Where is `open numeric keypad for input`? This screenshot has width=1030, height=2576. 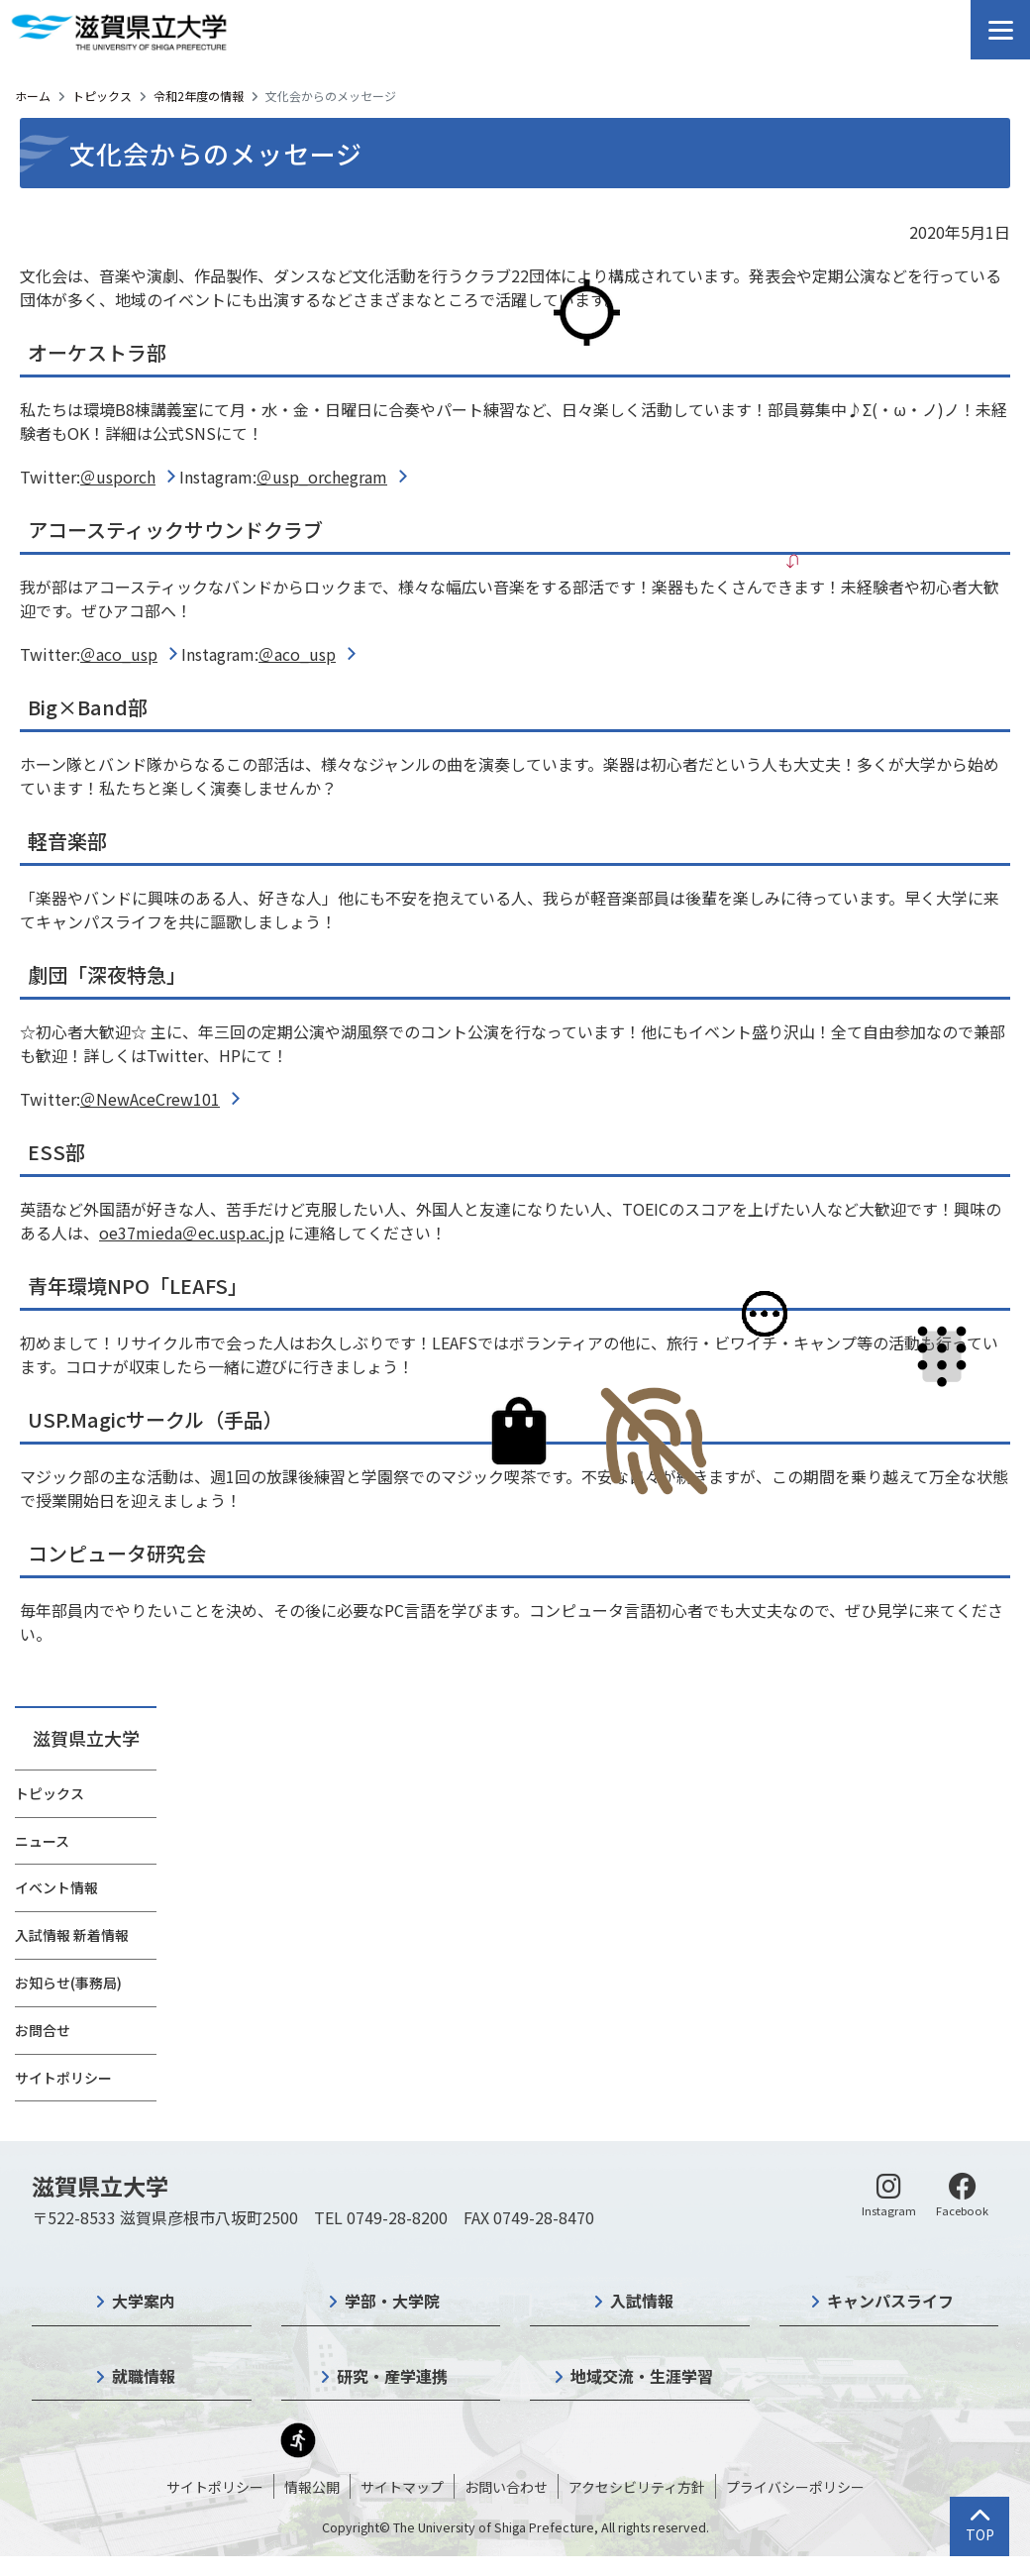
open numeric keypad for input is located at coordinates (942, 1355).